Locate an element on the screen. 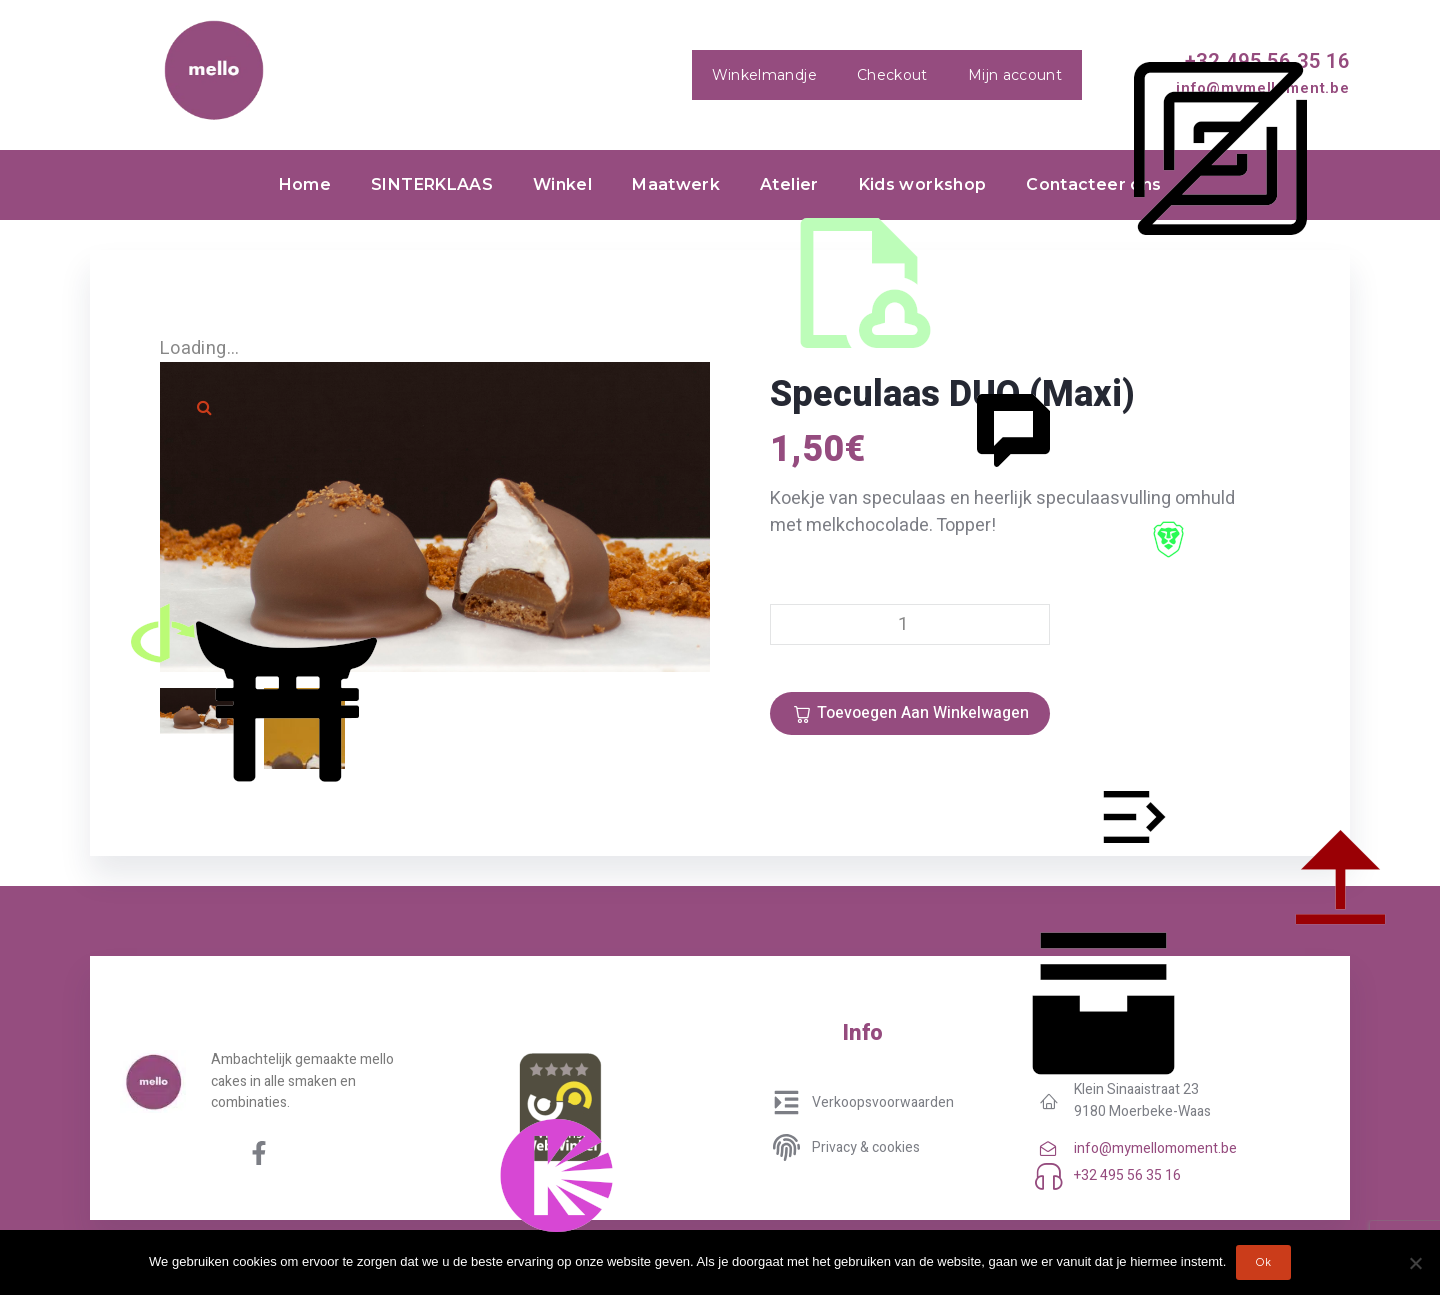  open the Kinopoisk app is located at coordinates (556, 1175).